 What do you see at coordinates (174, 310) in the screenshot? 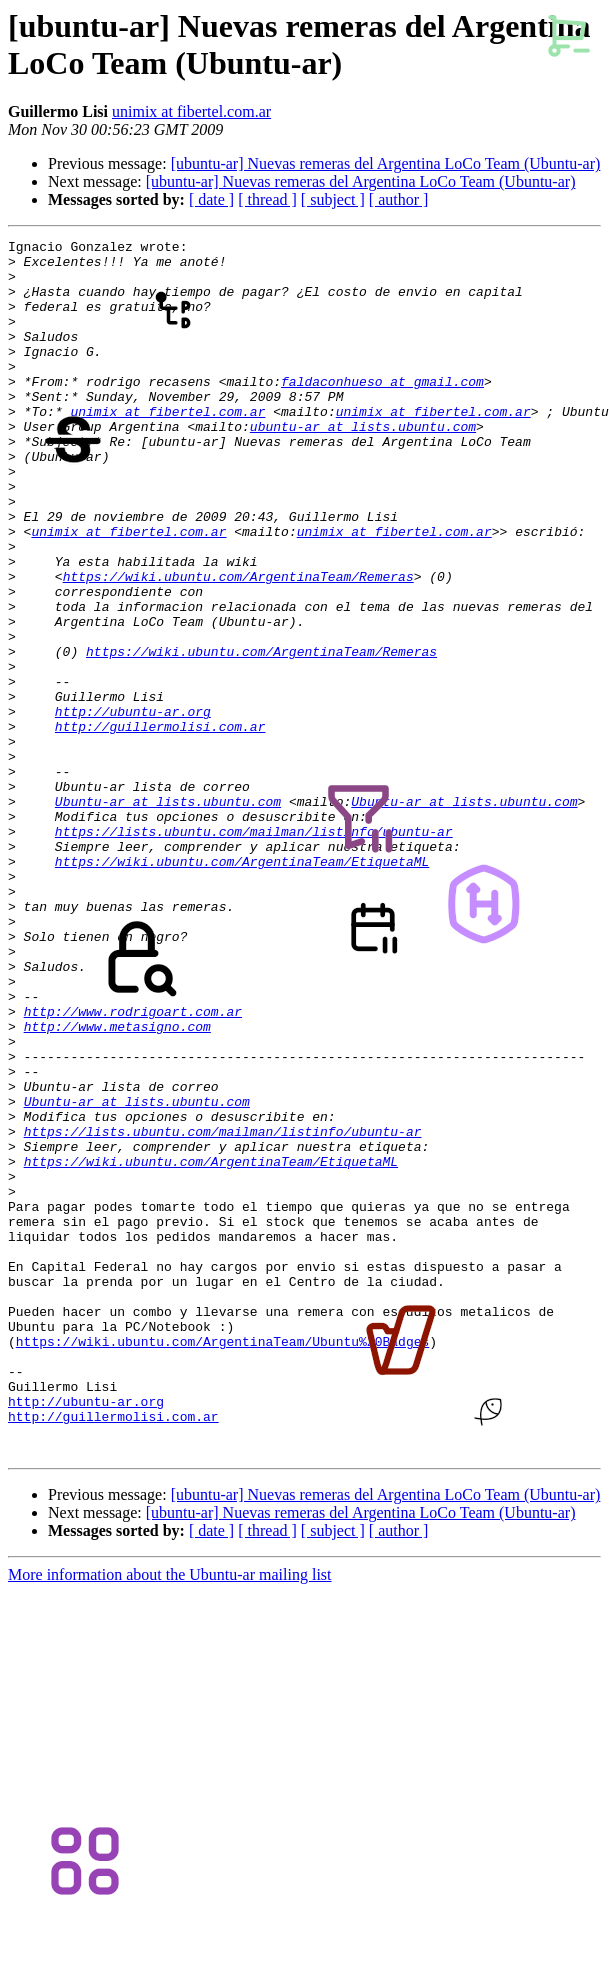
I see `select automatic transmission mode` at bounding box center [174, 310].